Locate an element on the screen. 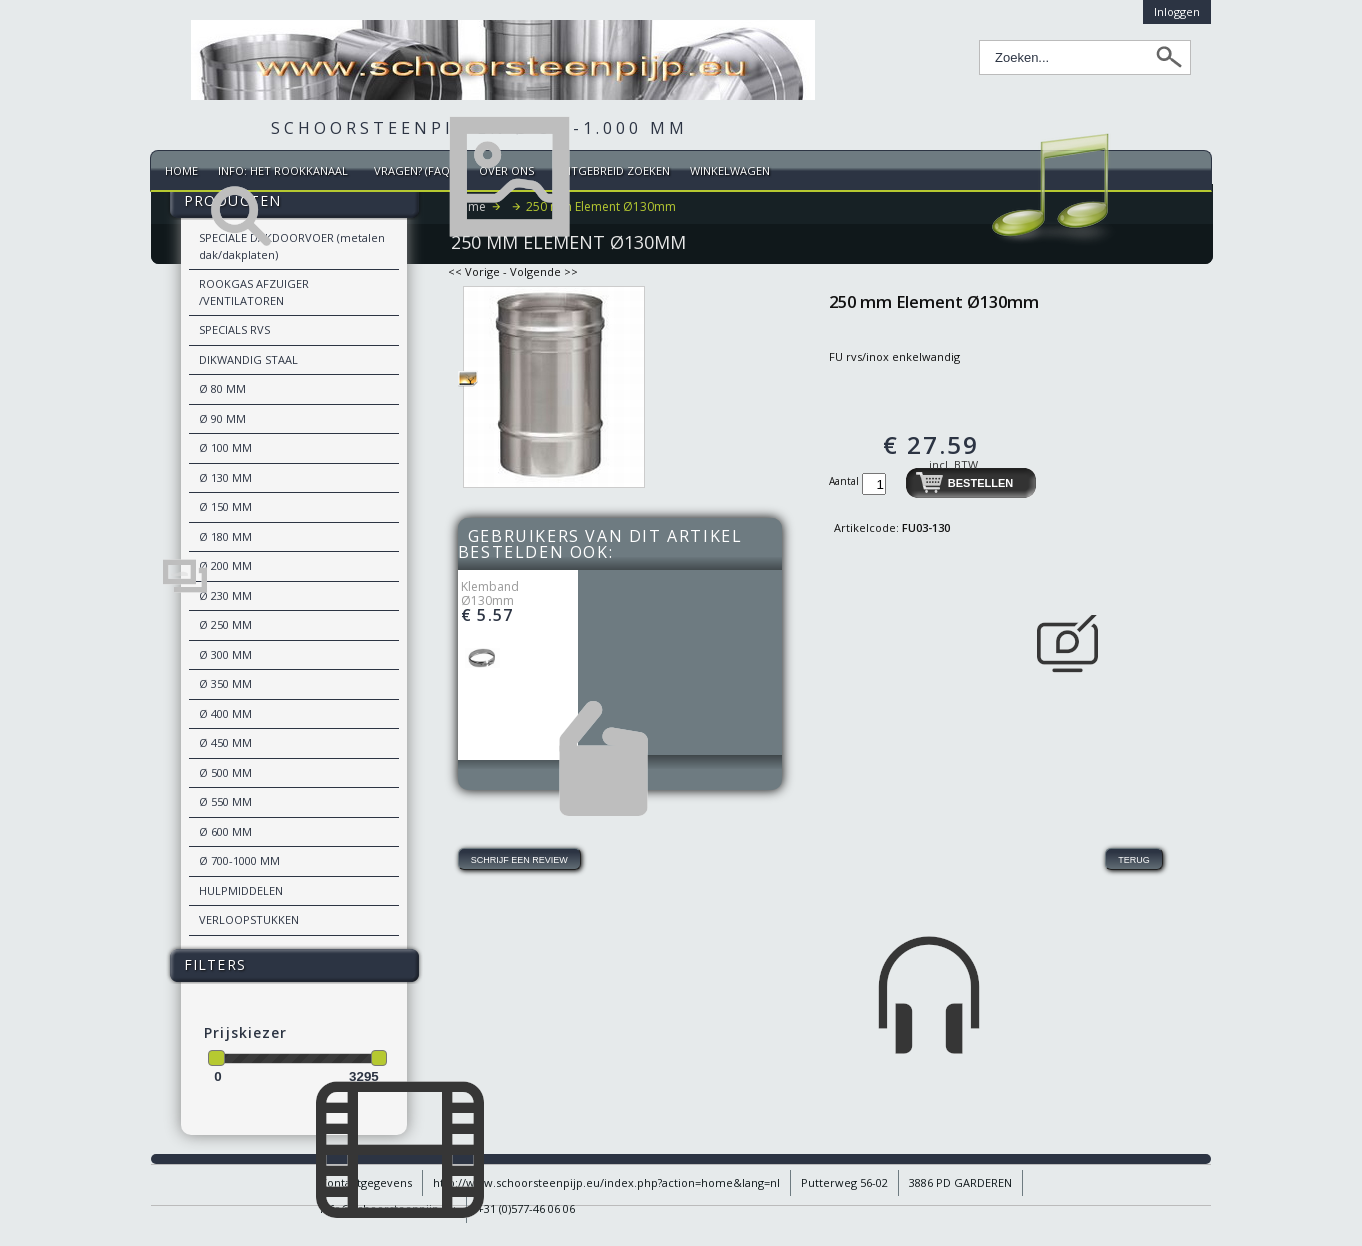  search for content or items is located at coordinates (241, 216).